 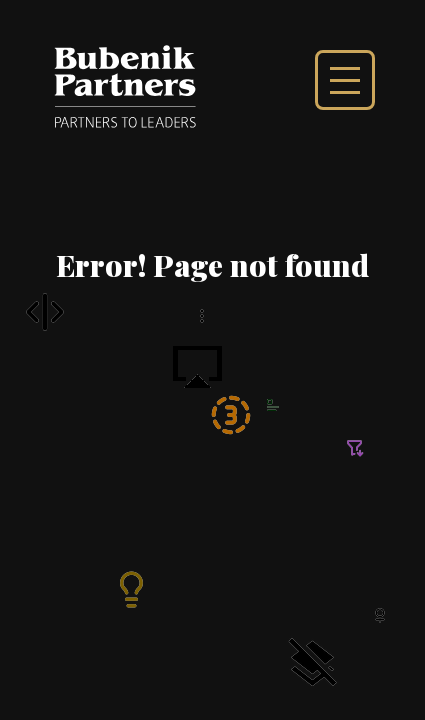 What do you see at coordinates (312, 664) in the screenshot?
I see `clear all map layers` at bounding box center [312, 664].